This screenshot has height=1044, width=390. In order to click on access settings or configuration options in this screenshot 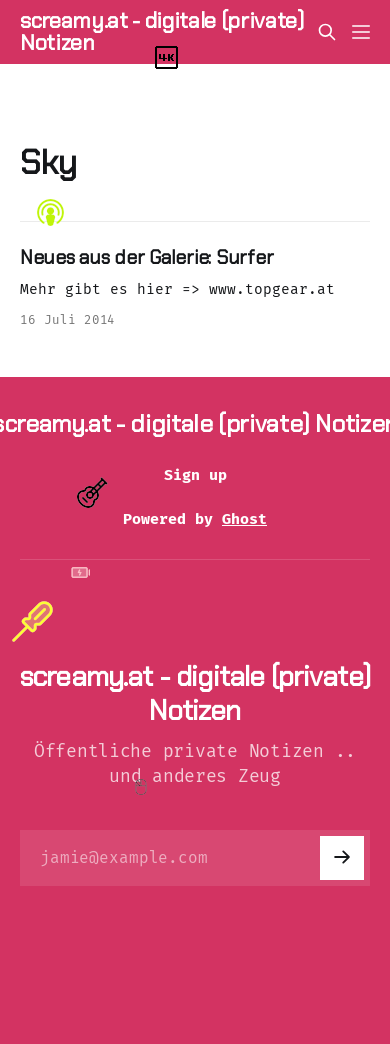, I will do `click(32, 621)`.